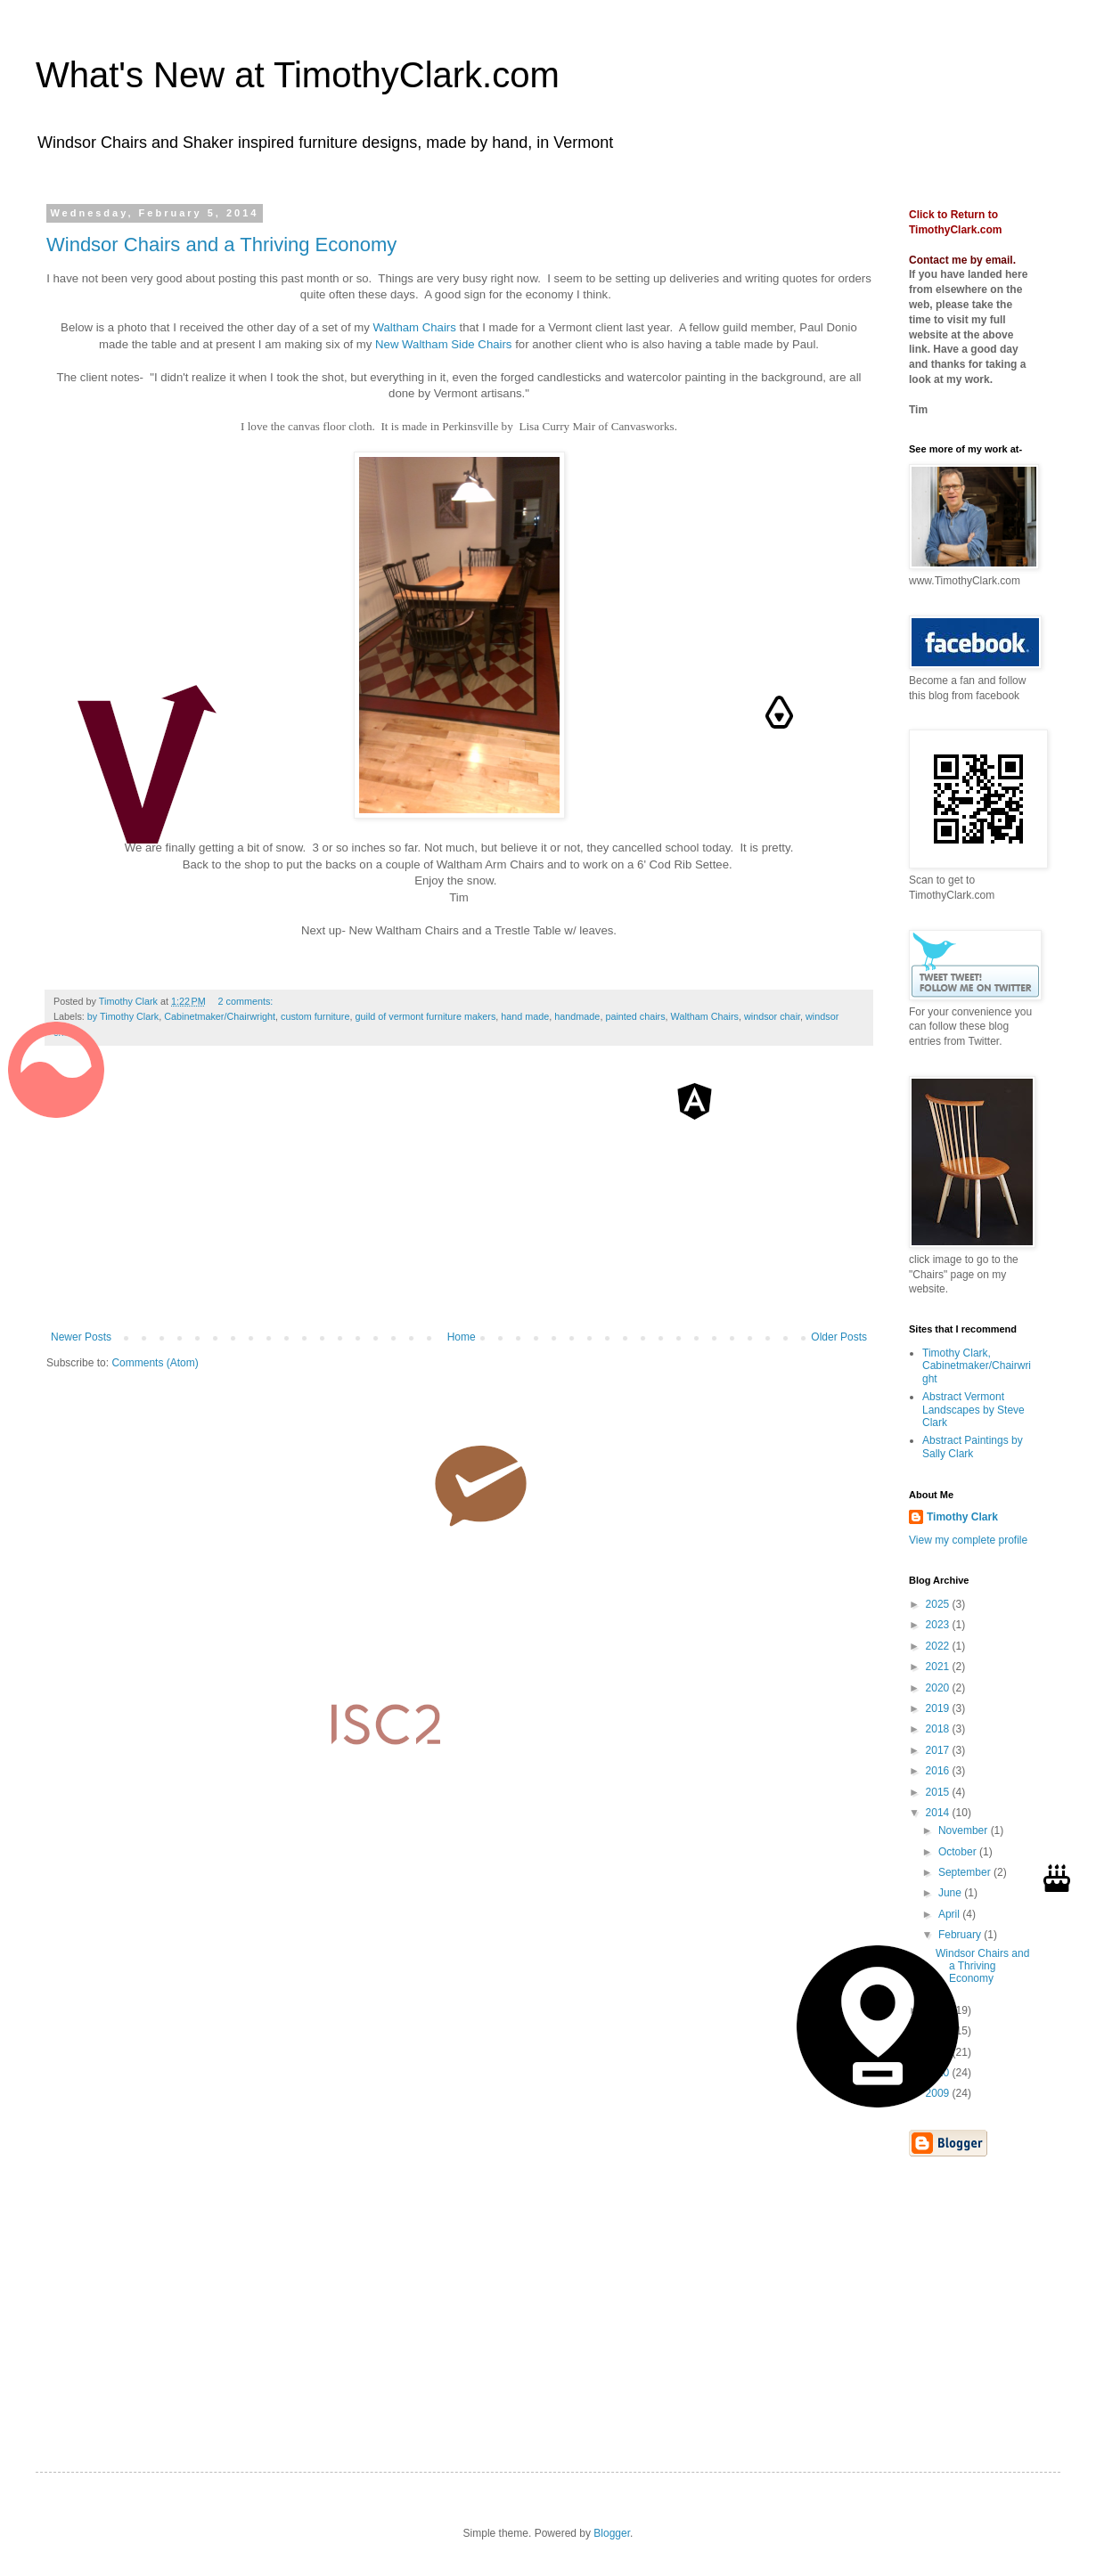 This screenshot has height=2576, width=1096. I want to click on visit the Vector Logo Zone website, so click(147, 764).